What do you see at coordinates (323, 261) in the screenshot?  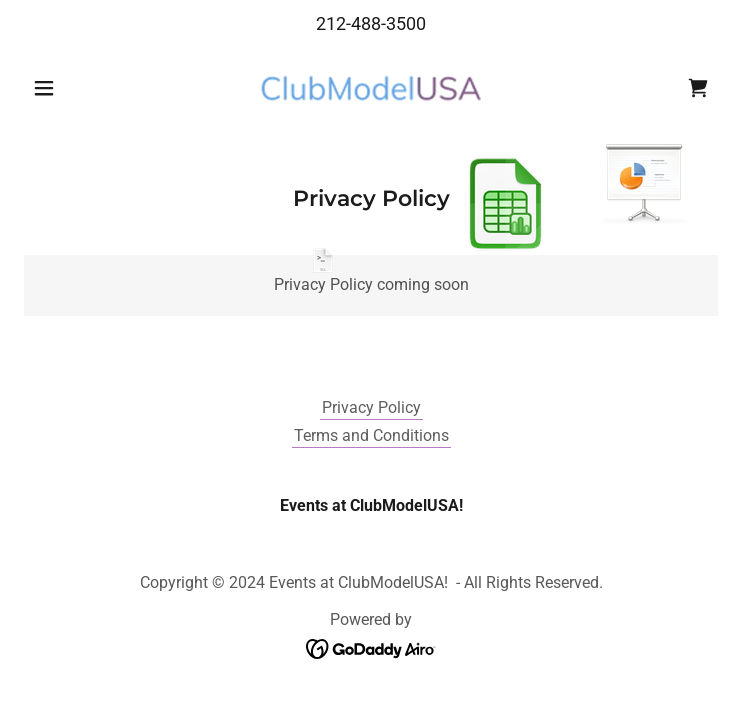 I see `a tcl script file` at bounding box center [323, 261].